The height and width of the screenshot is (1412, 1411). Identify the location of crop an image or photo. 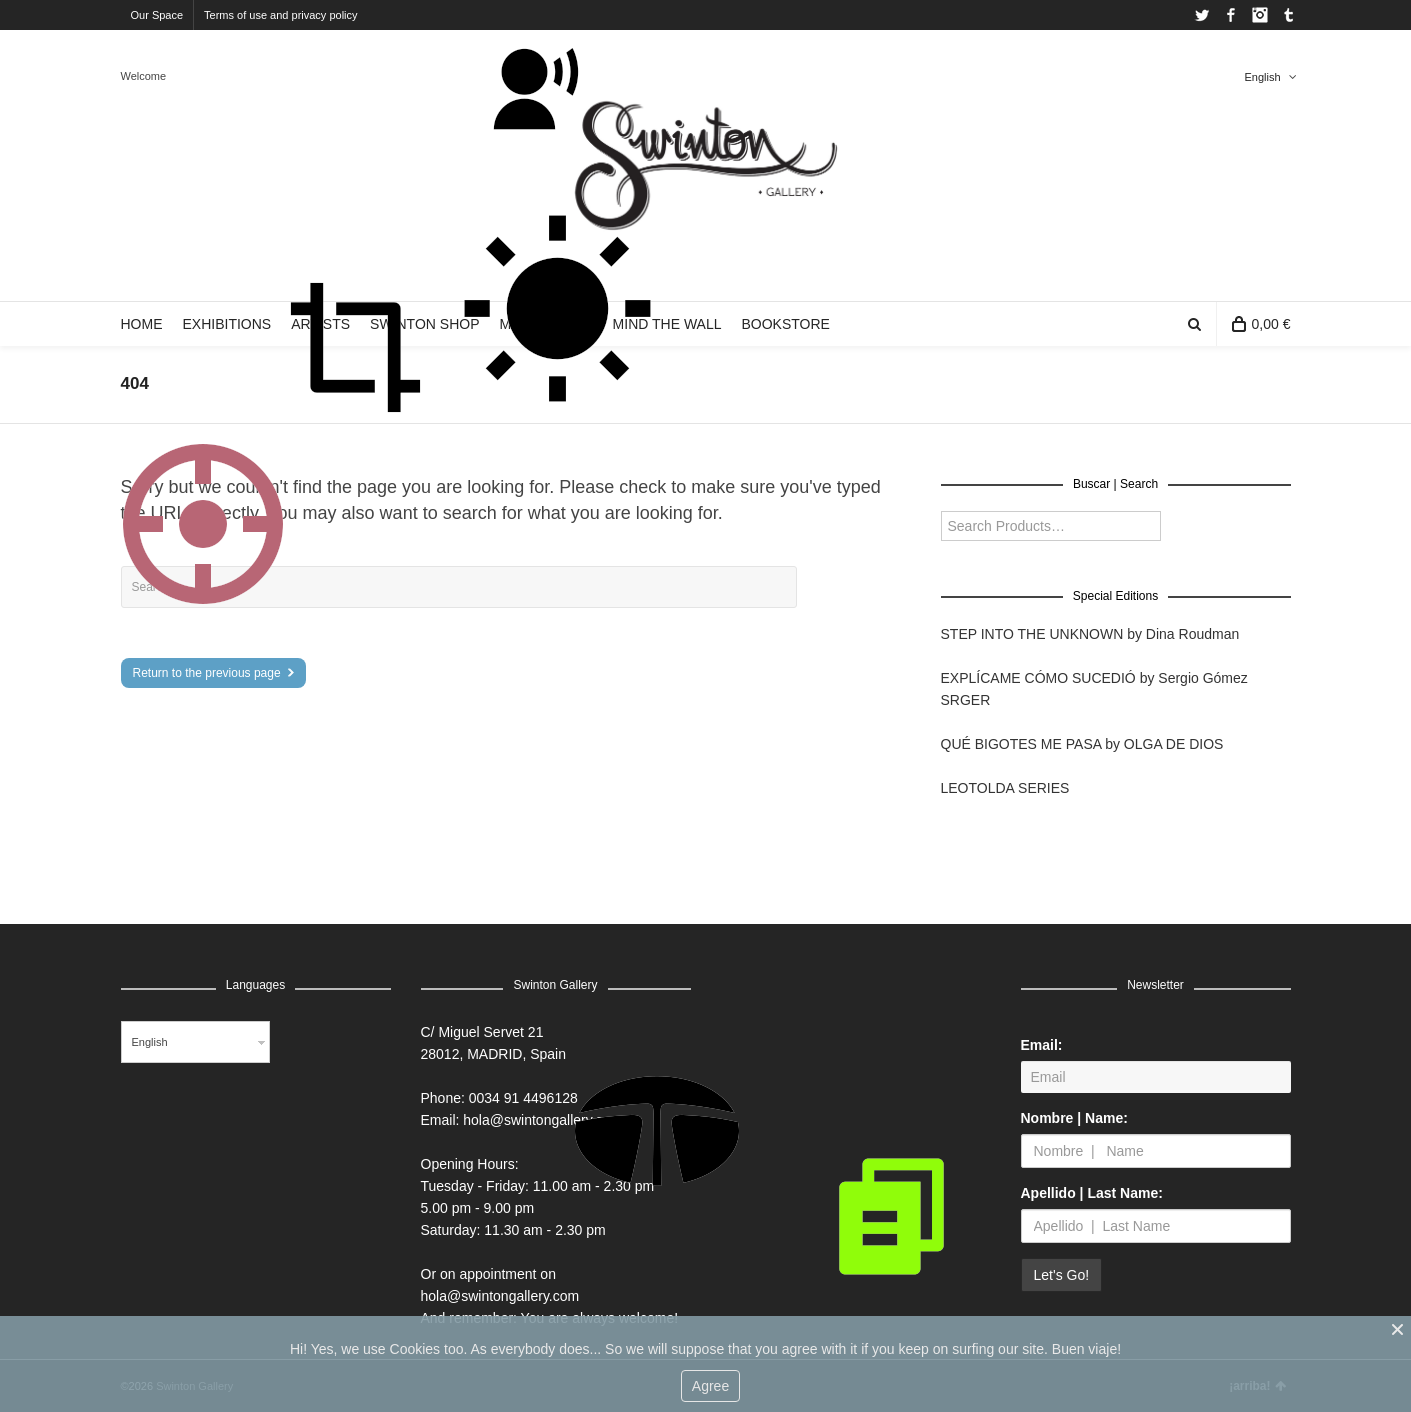
(355, 347).